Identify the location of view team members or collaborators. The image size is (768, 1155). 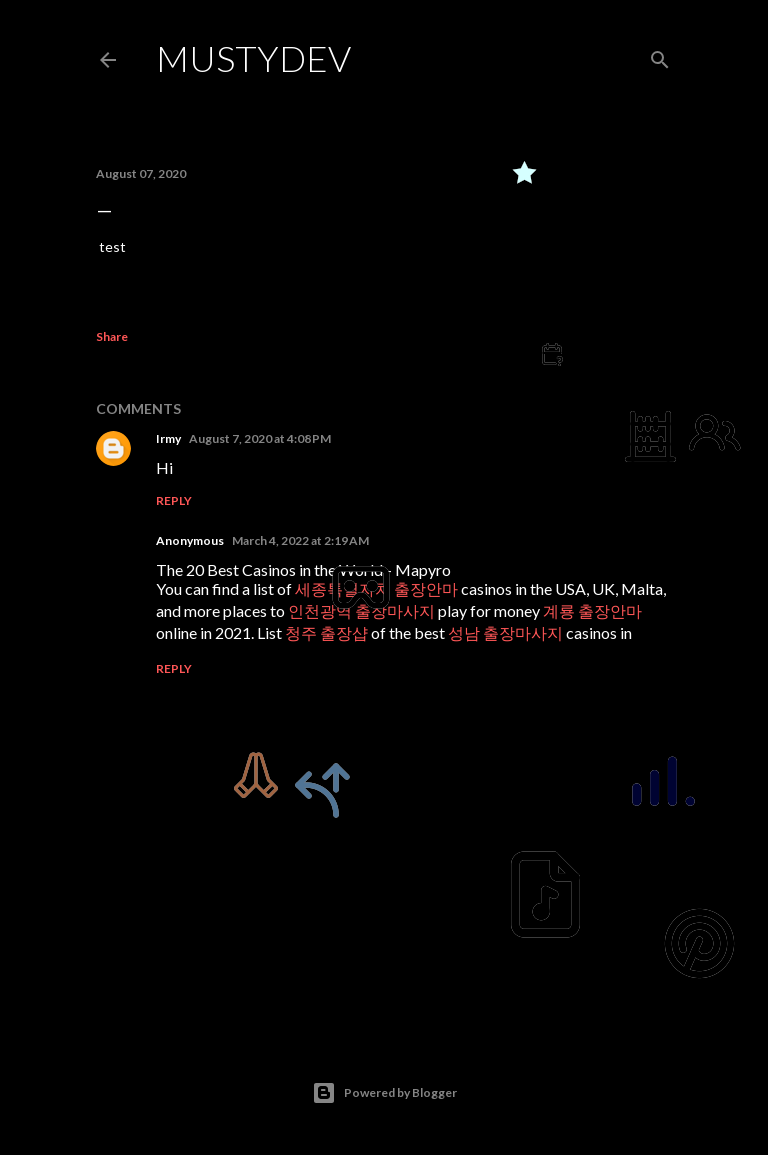
(715, 434).